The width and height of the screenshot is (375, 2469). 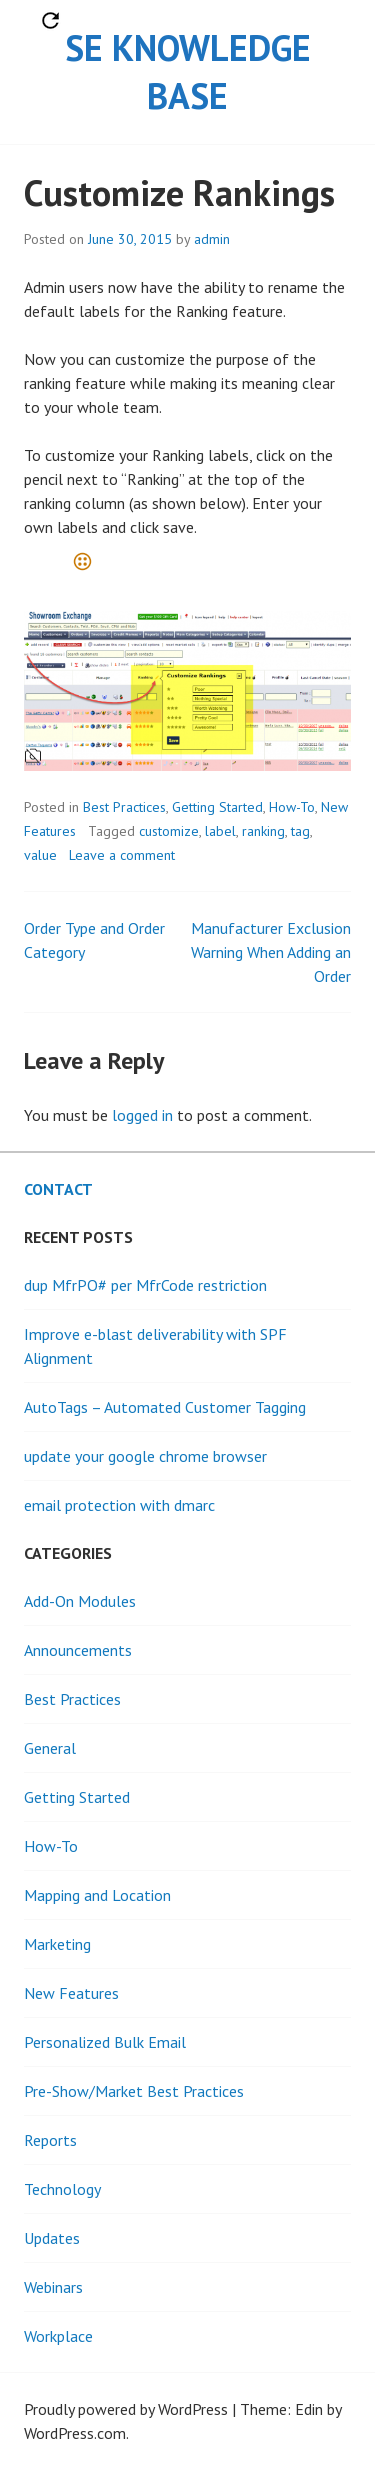 I want to click on camera access is disabled, so click(x=33, y=756).